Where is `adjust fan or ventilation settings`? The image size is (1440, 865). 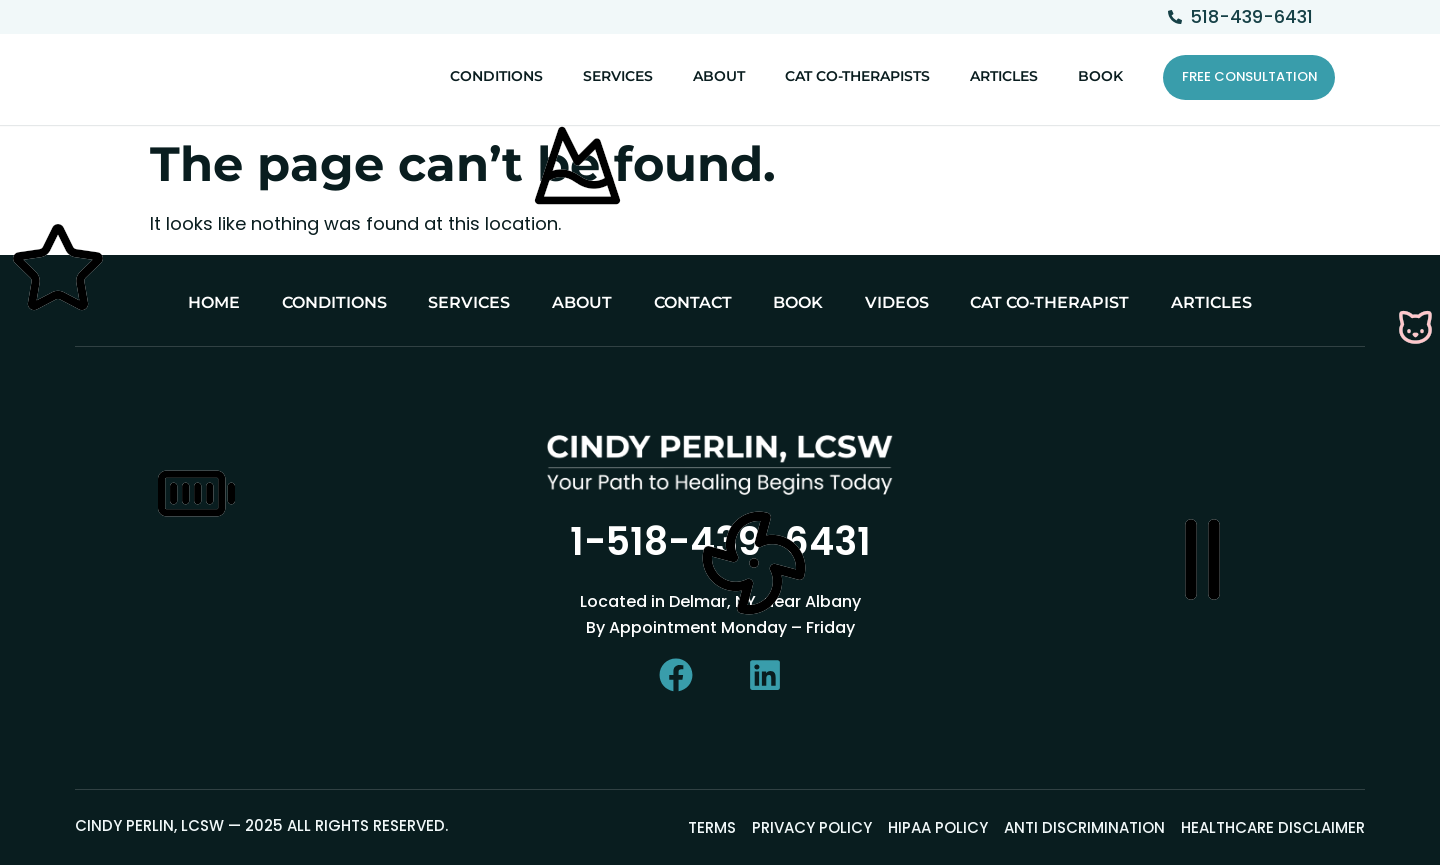
adjust fan or ventilation settings is located at coordinates (754, 563).